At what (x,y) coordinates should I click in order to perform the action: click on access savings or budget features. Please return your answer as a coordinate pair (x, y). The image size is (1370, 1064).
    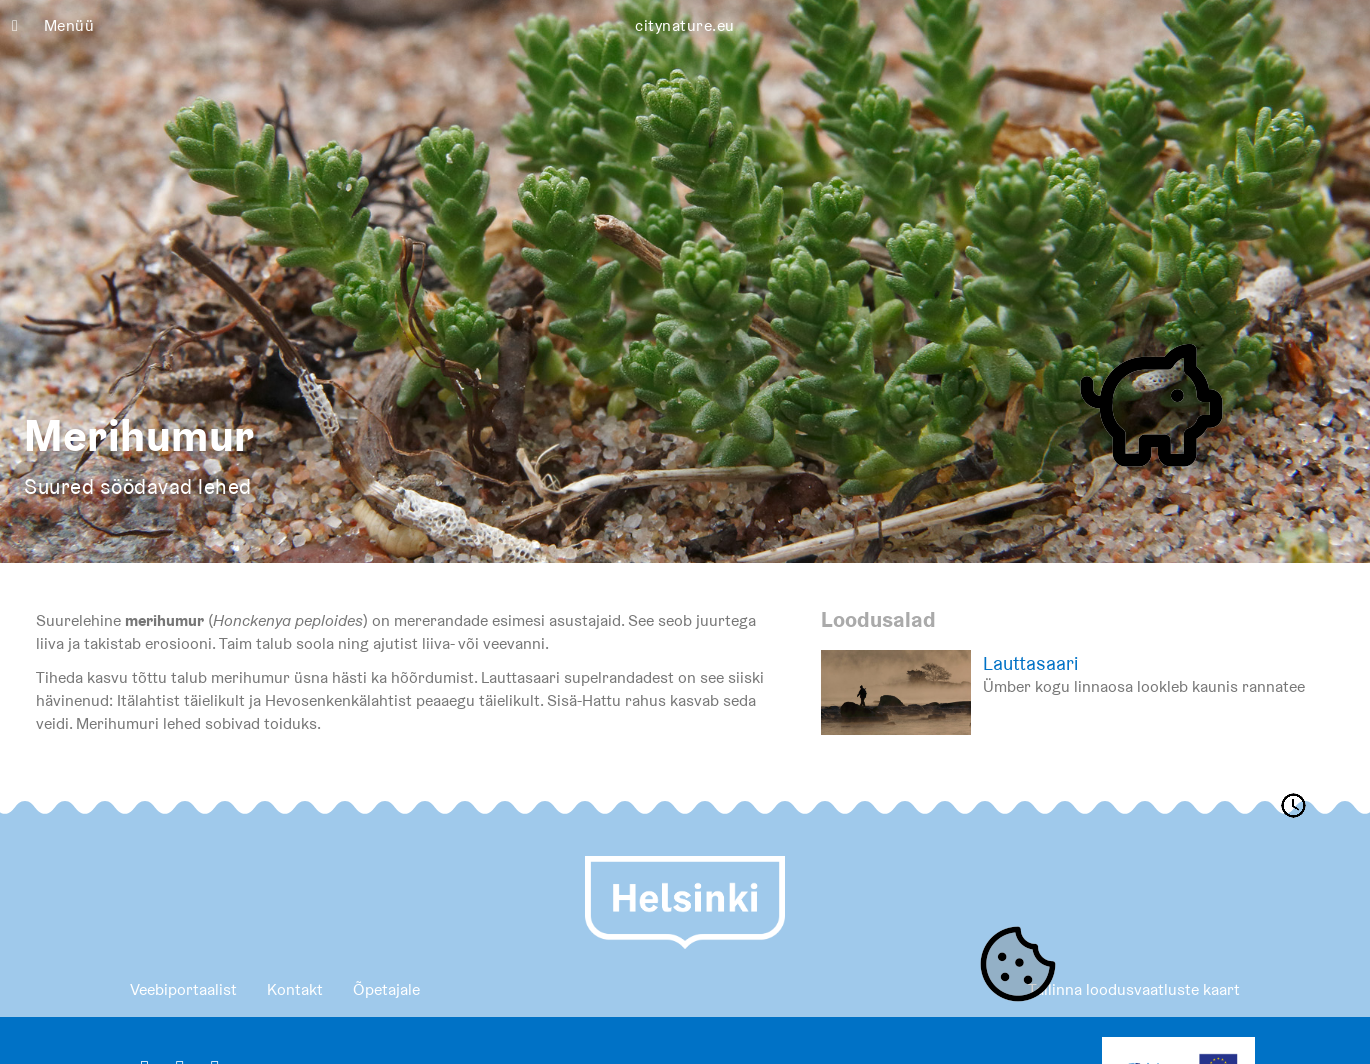
    Looking at the image, I should click on (1151, 408).